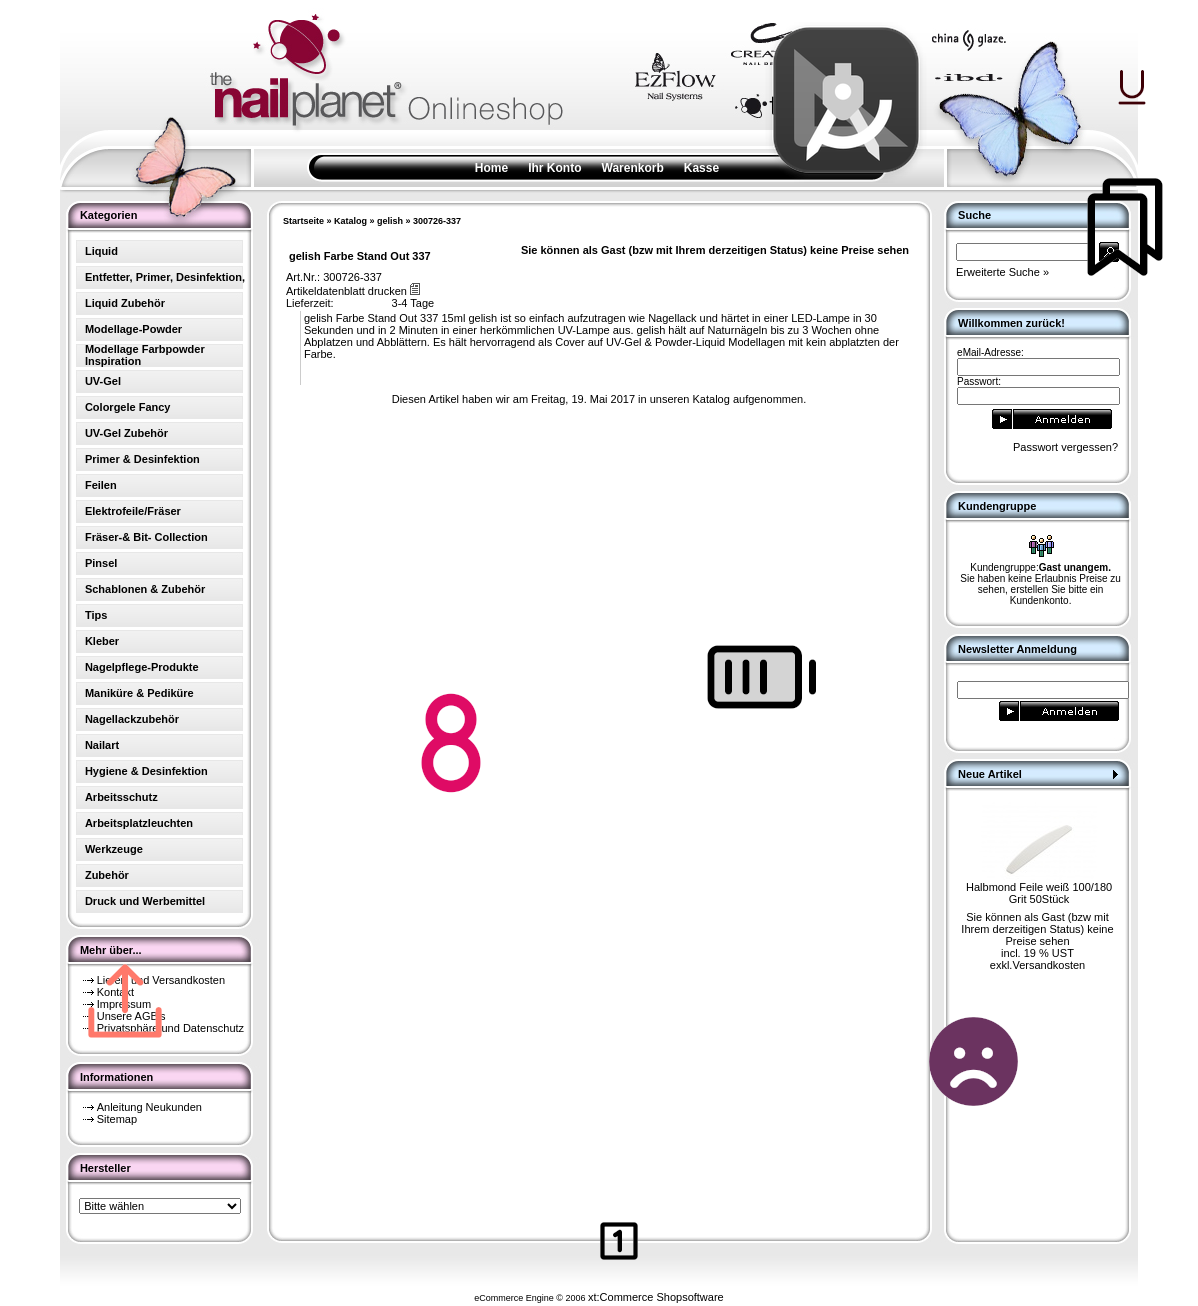 The width and height of the screenshot is (1198, 1306). Describe the element at coordinates (973, 1061) in the screenshot. I see `submit negative feedback or rating` at that location.